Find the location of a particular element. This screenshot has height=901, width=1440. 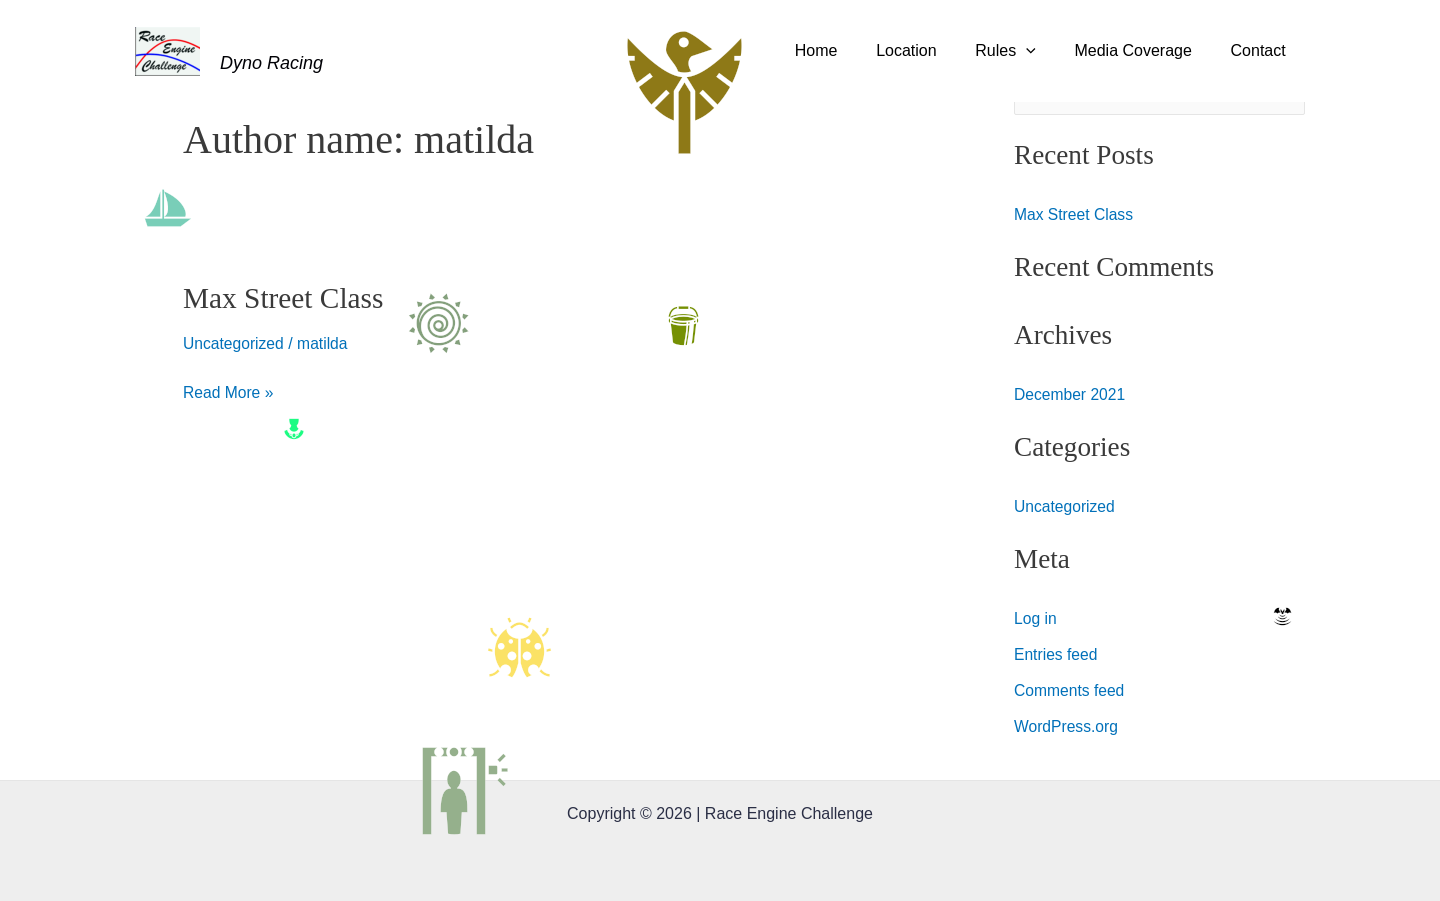

view jewelry or accessories collection is located at coordinates (294, 429).